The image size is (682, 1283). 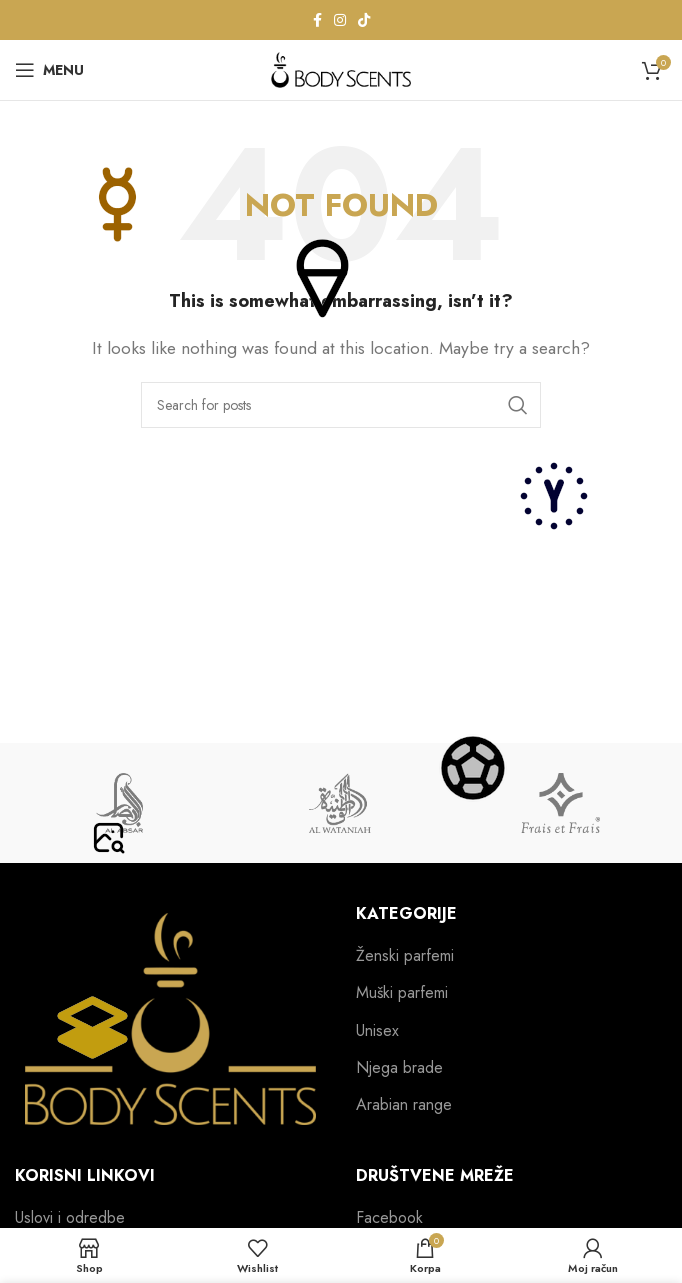 What do you see at coordinates (473, 768) in the screenshot?
I see `access soccer or football content` at bounding box center [473, 768].